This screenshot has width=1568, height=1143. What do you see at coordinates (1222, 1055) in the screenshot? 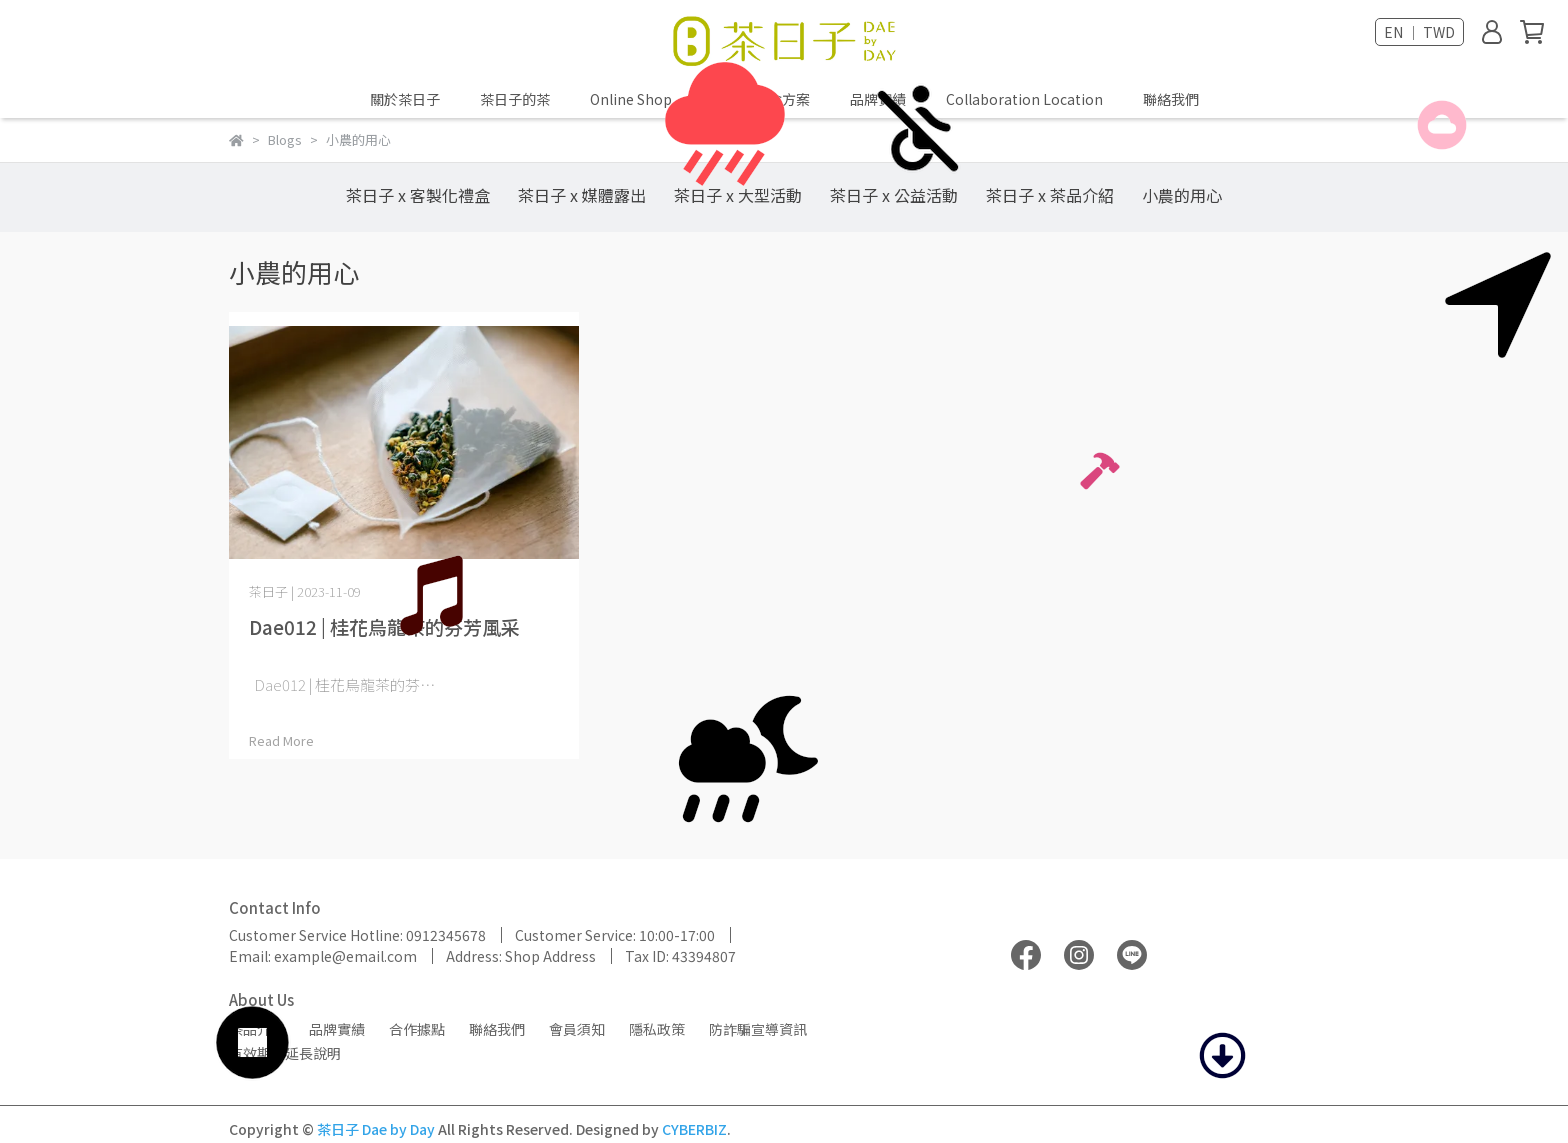
I see `download a file or content` at bounding box center [1222, 1055].